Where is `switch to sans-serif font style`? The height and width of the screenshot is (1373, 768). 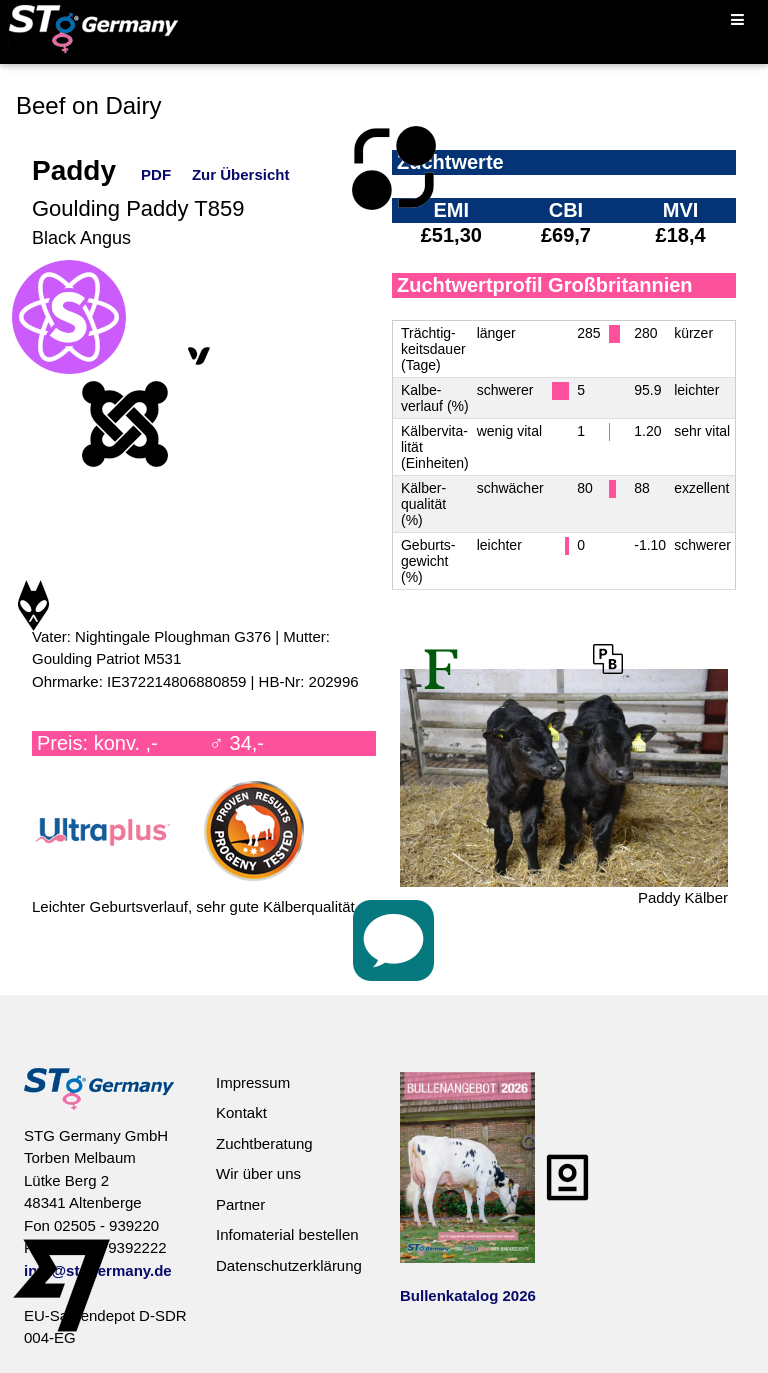
switch to sans-serif font style is located at coordinates (441, 668).